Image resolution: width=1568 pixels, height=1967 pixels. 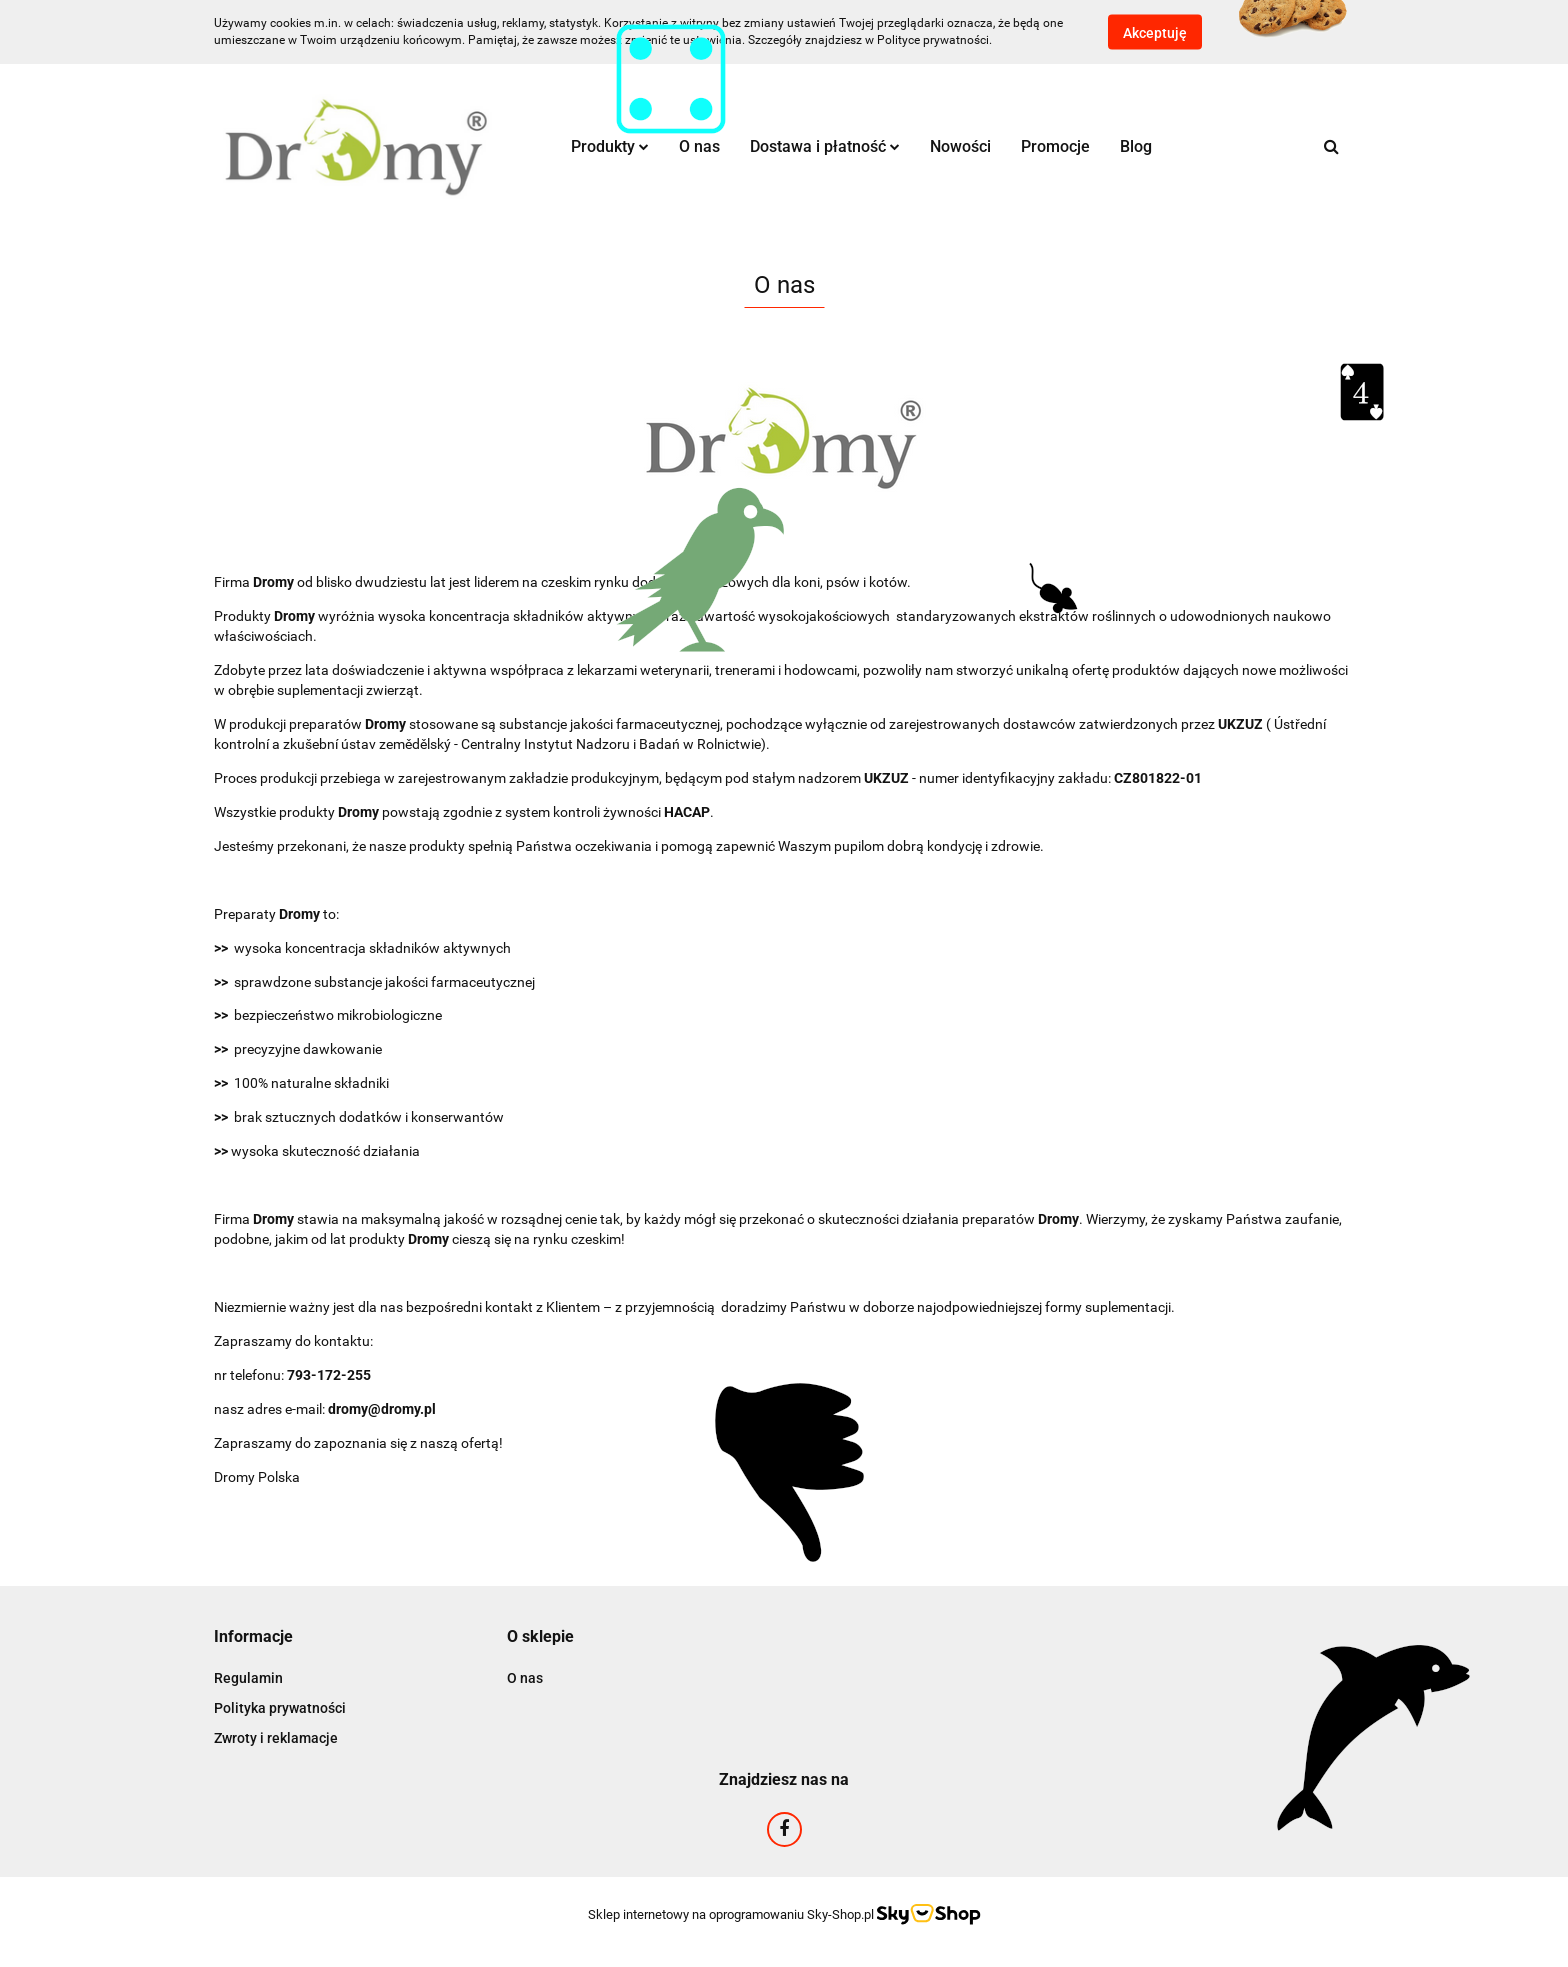 I want to click on roll the dice or randomize selection, so click(x=671, y=79).